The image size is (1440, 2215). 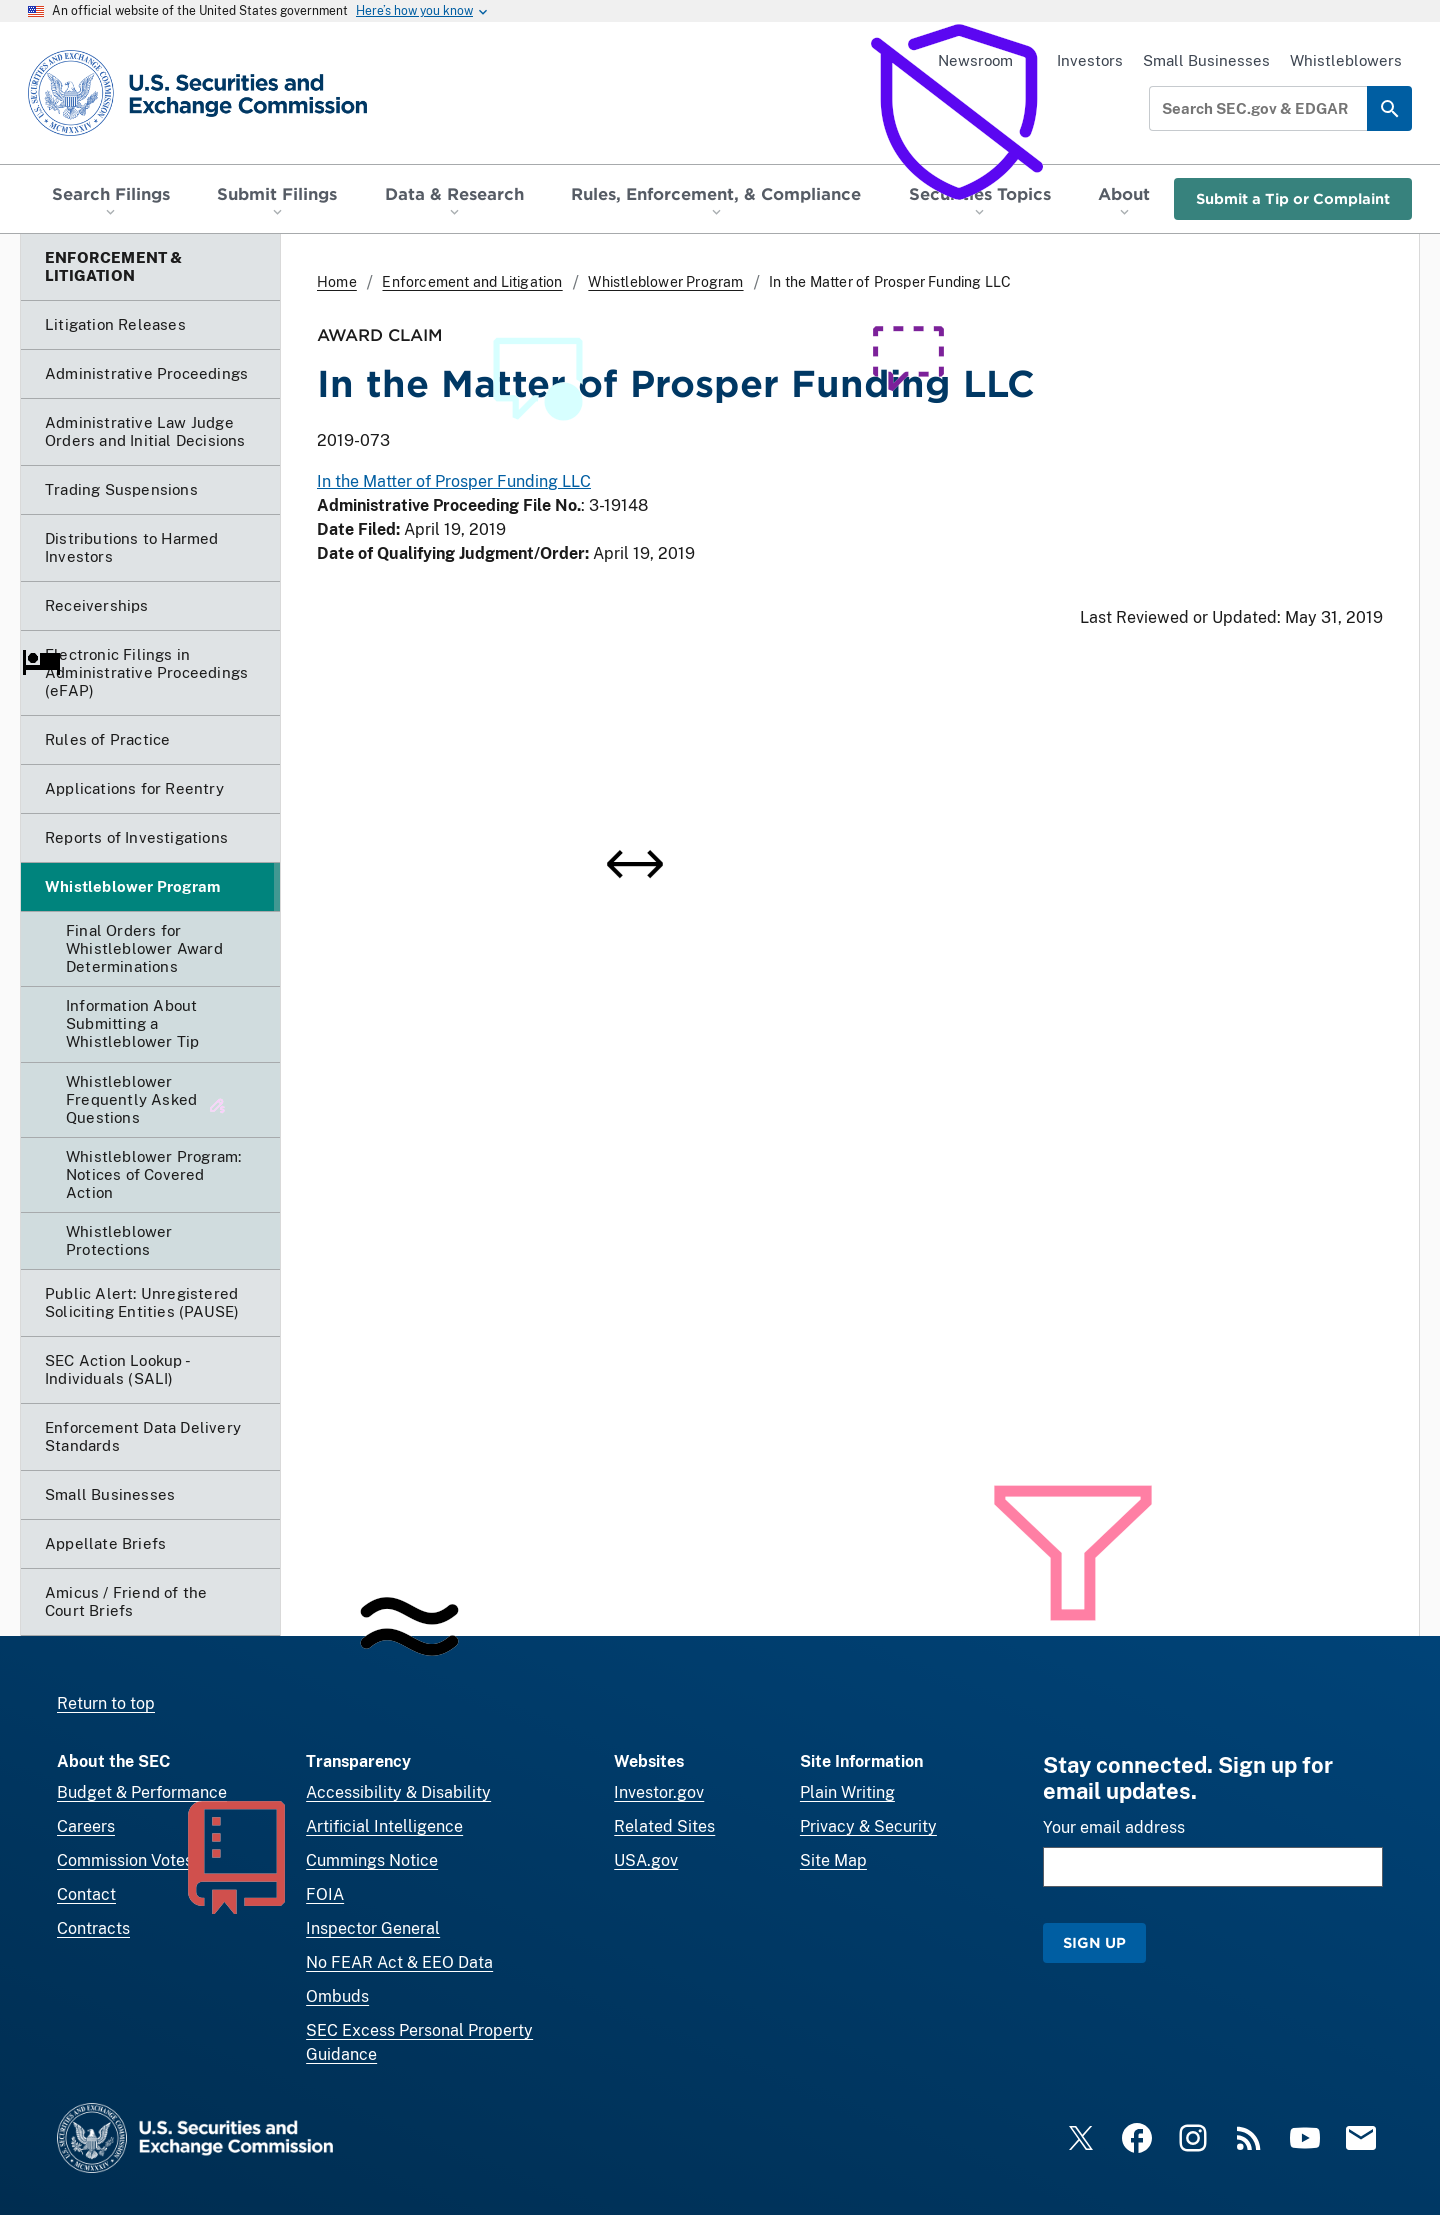 I want to click on view unresolved comments, so click(x=538, y=376).